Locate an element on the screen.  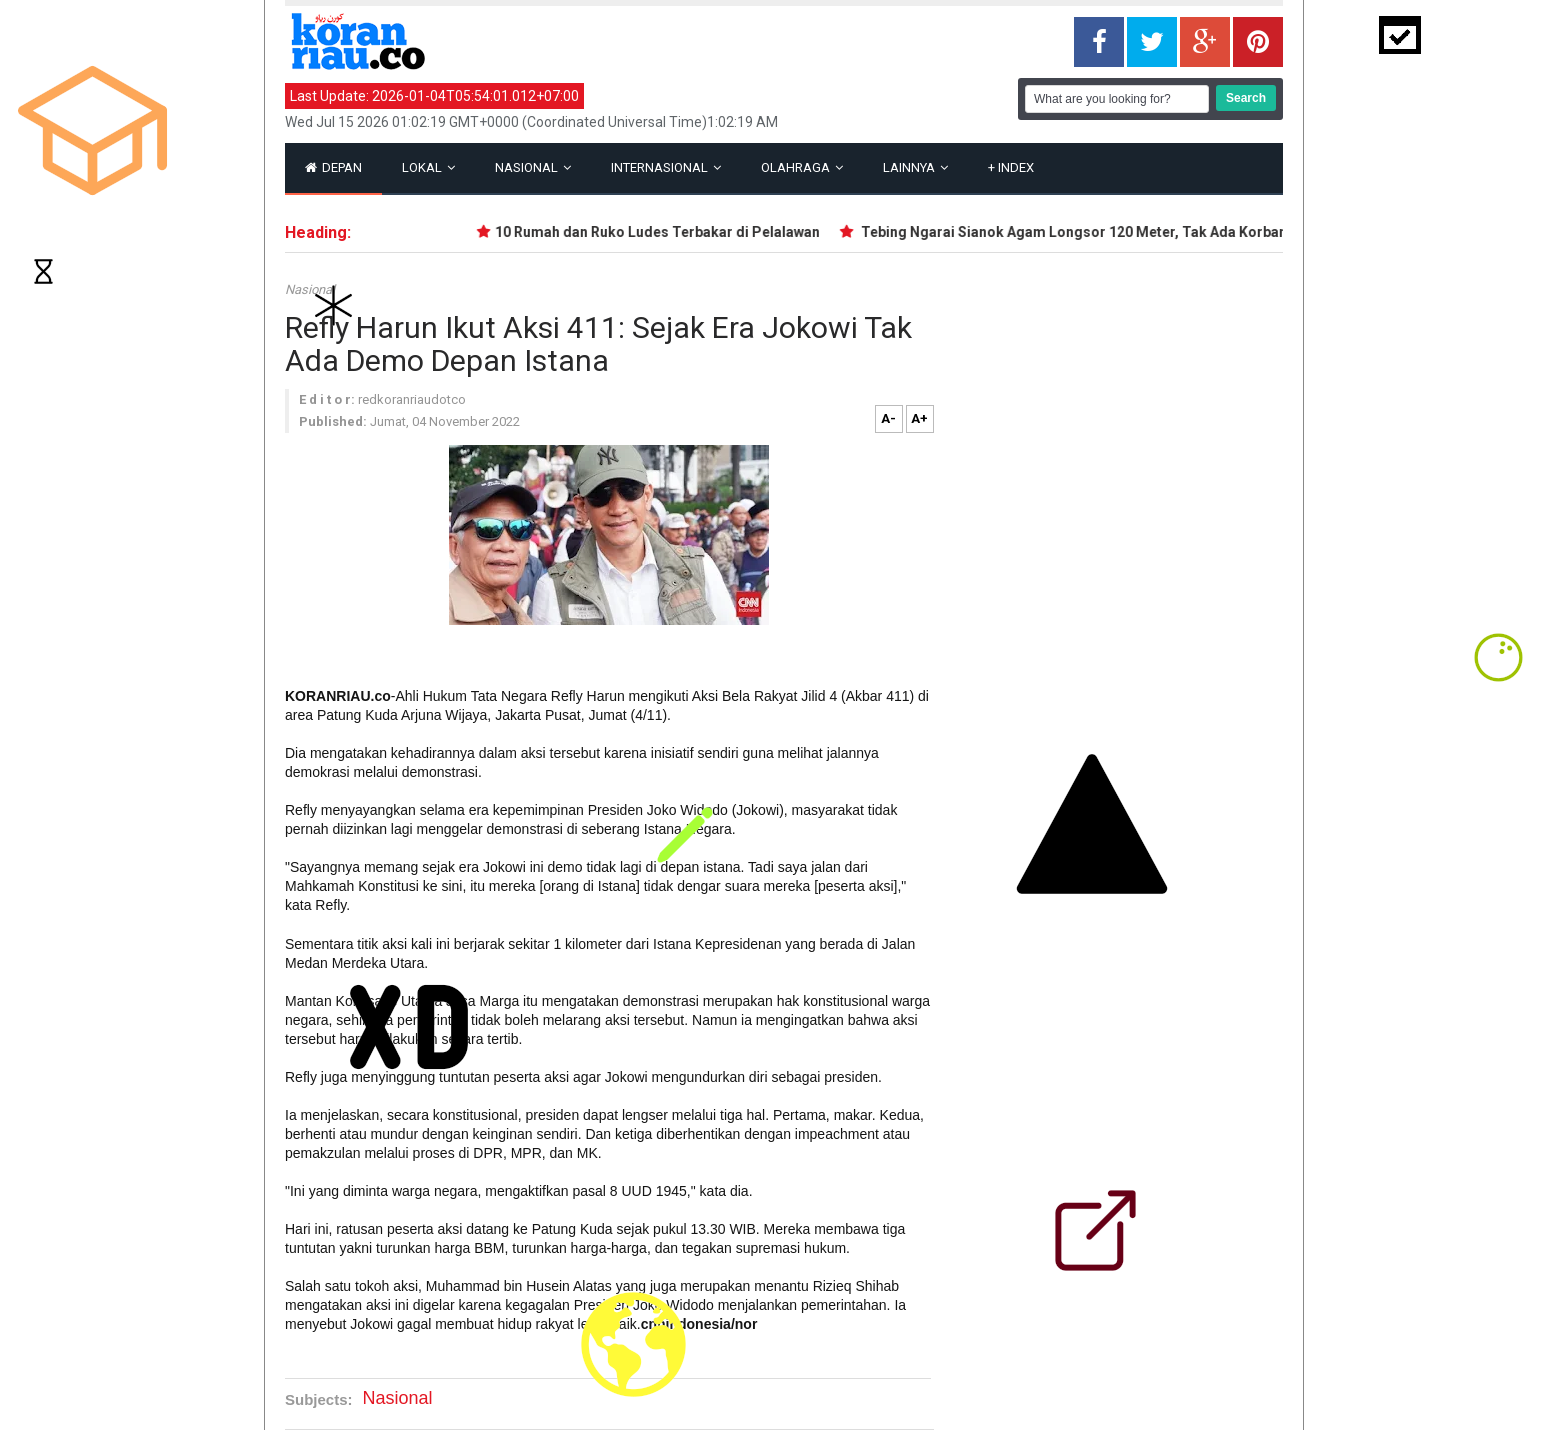
open Adobe XD design file is located at coordinates (409, 1027).